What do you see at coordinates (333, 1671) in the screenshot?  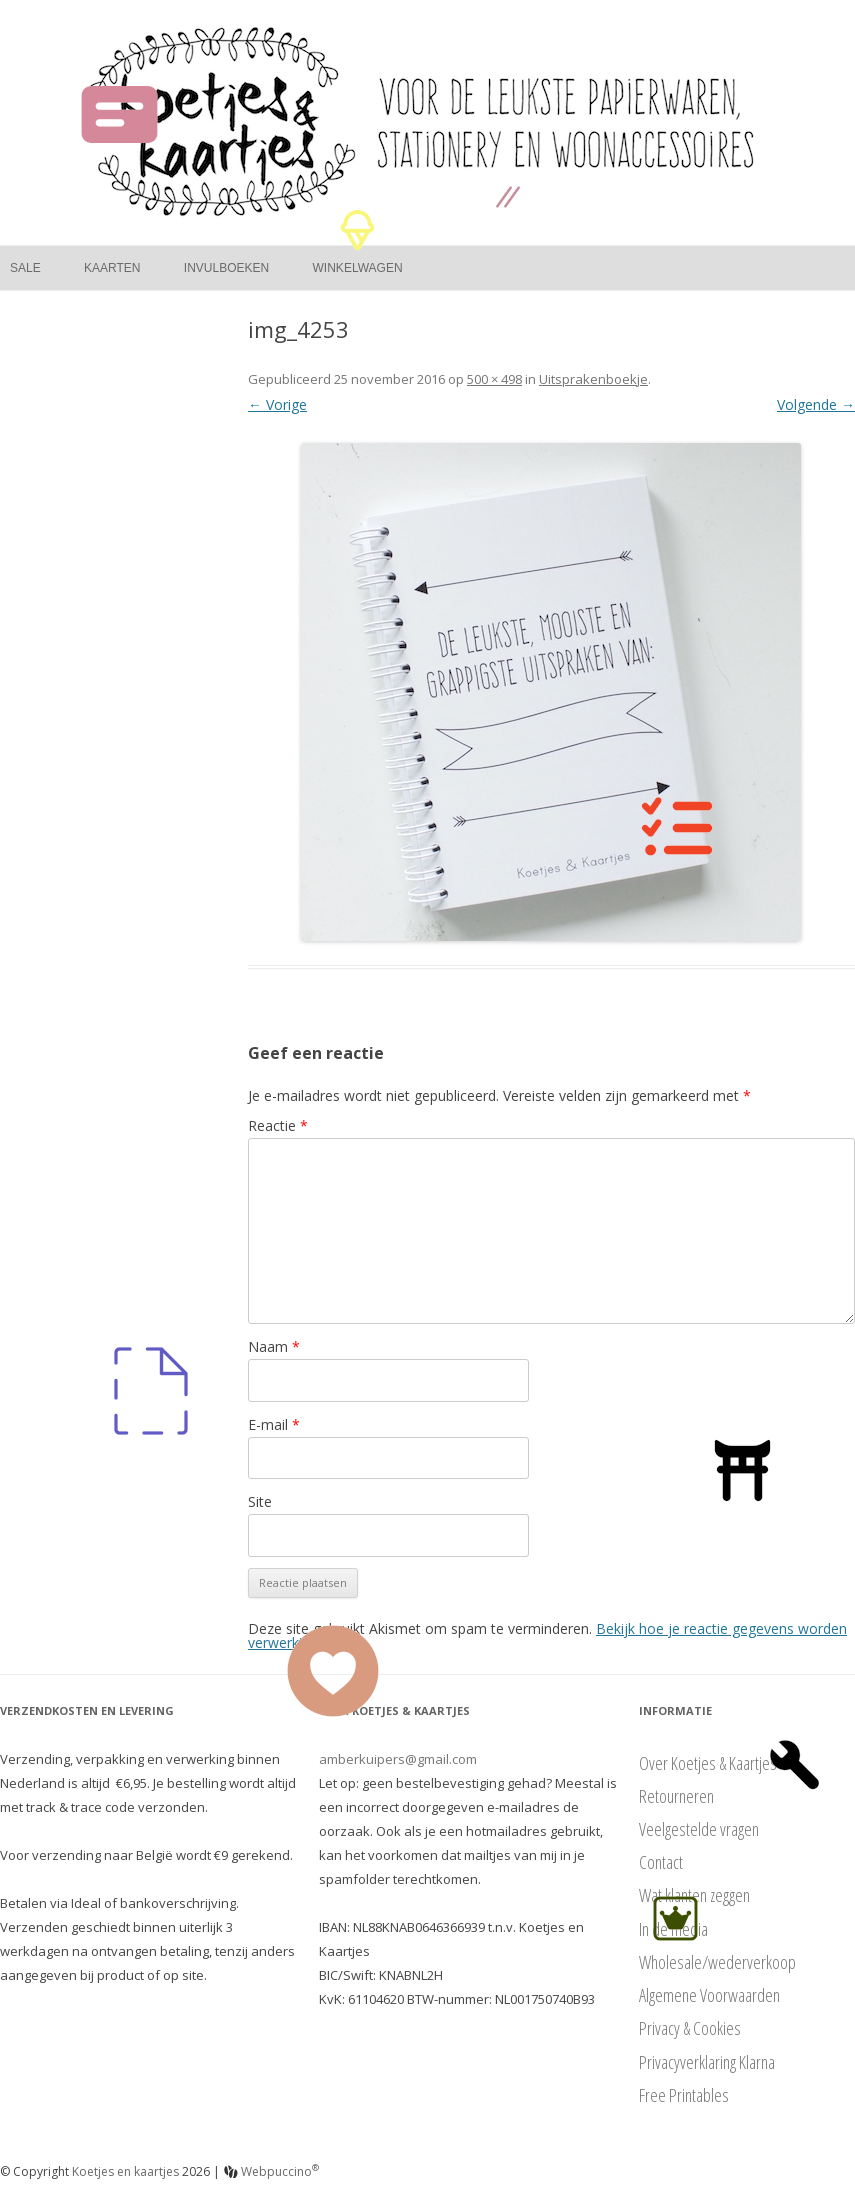 I see `add to favorites` at bounding box center [333, 1671].